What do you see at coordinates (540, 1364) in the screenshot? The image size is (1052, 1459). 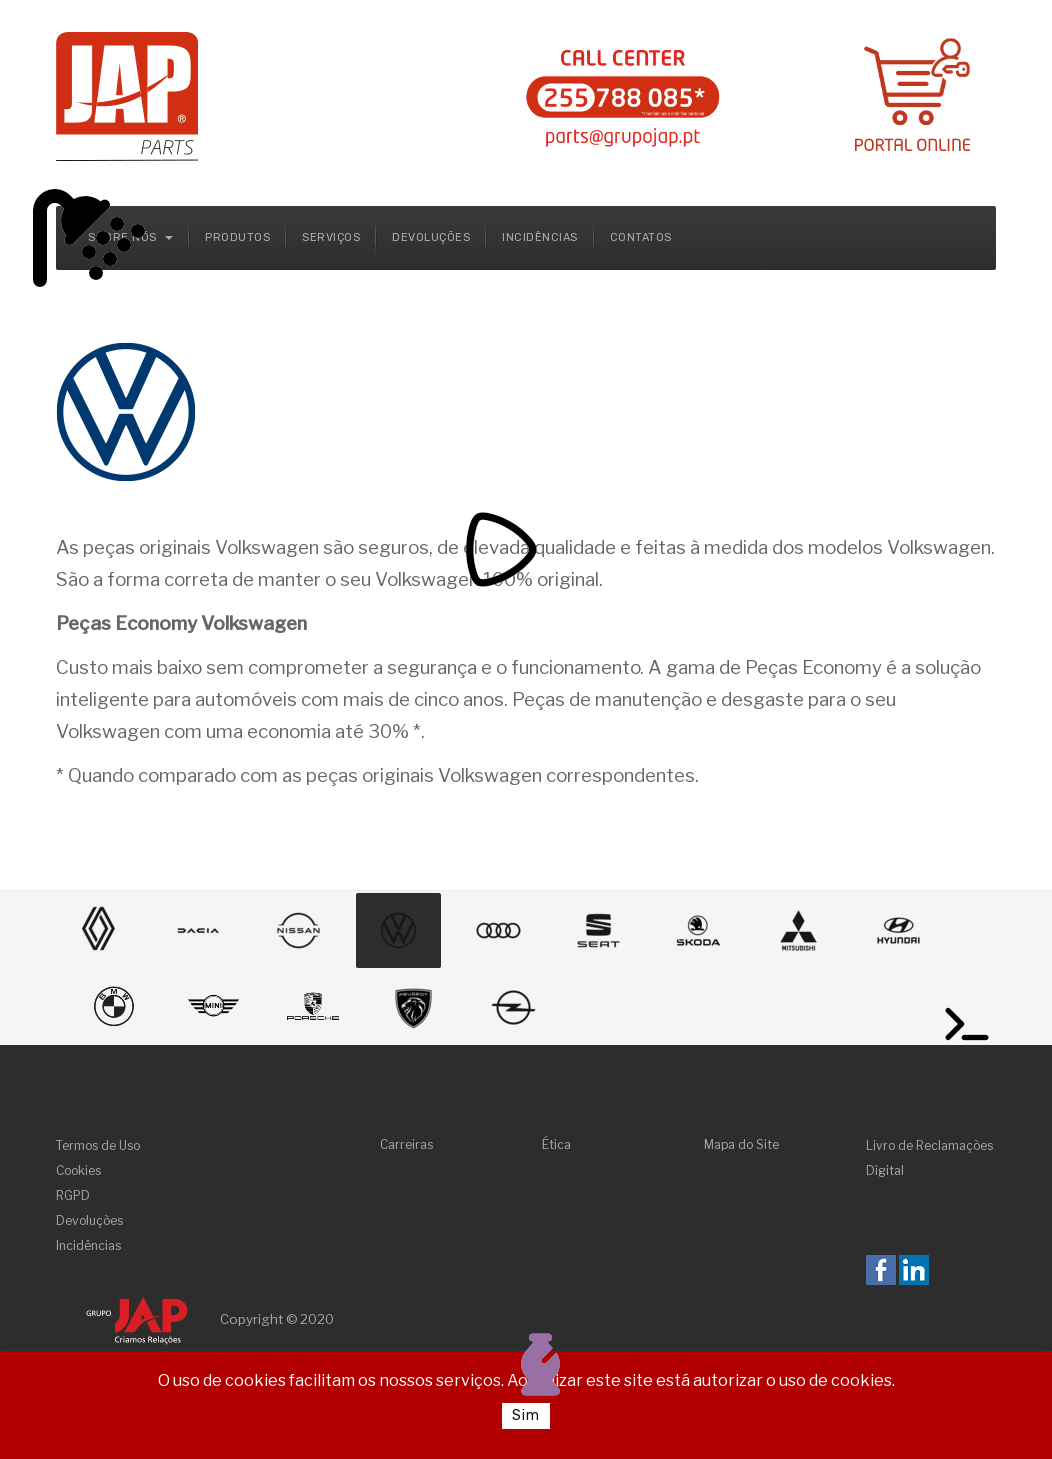 I see `represents the bishop piece in a chess game` at bounding box center [540, 1364].